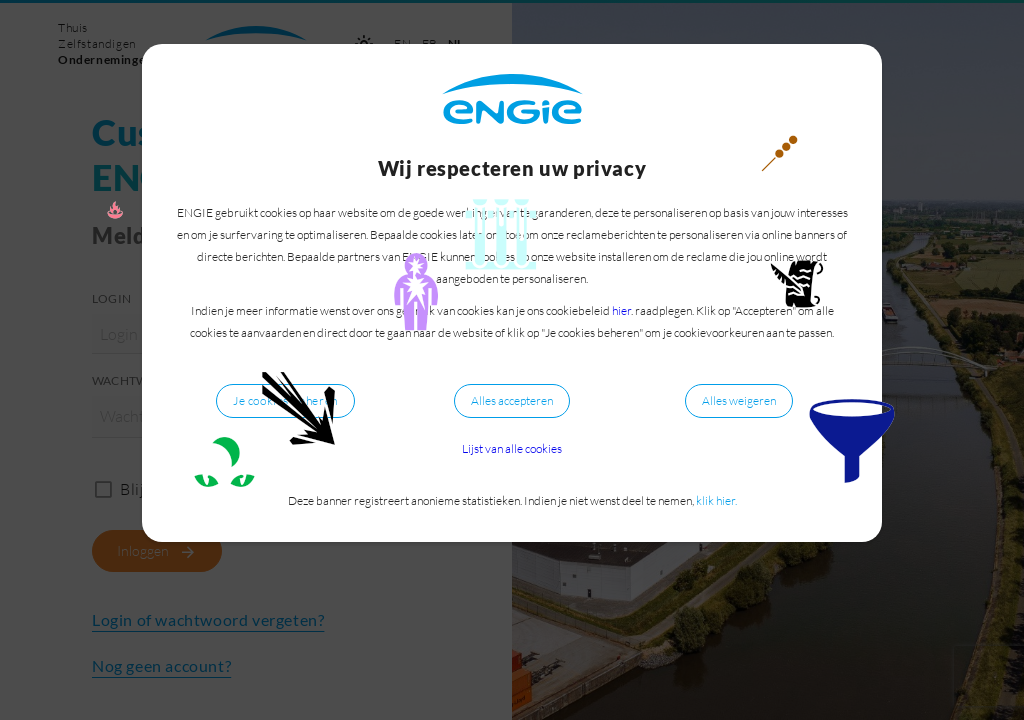 This screenshot has width=1024, height=720. I want to click on indicates internal damage or injury status, so click(415, 291).